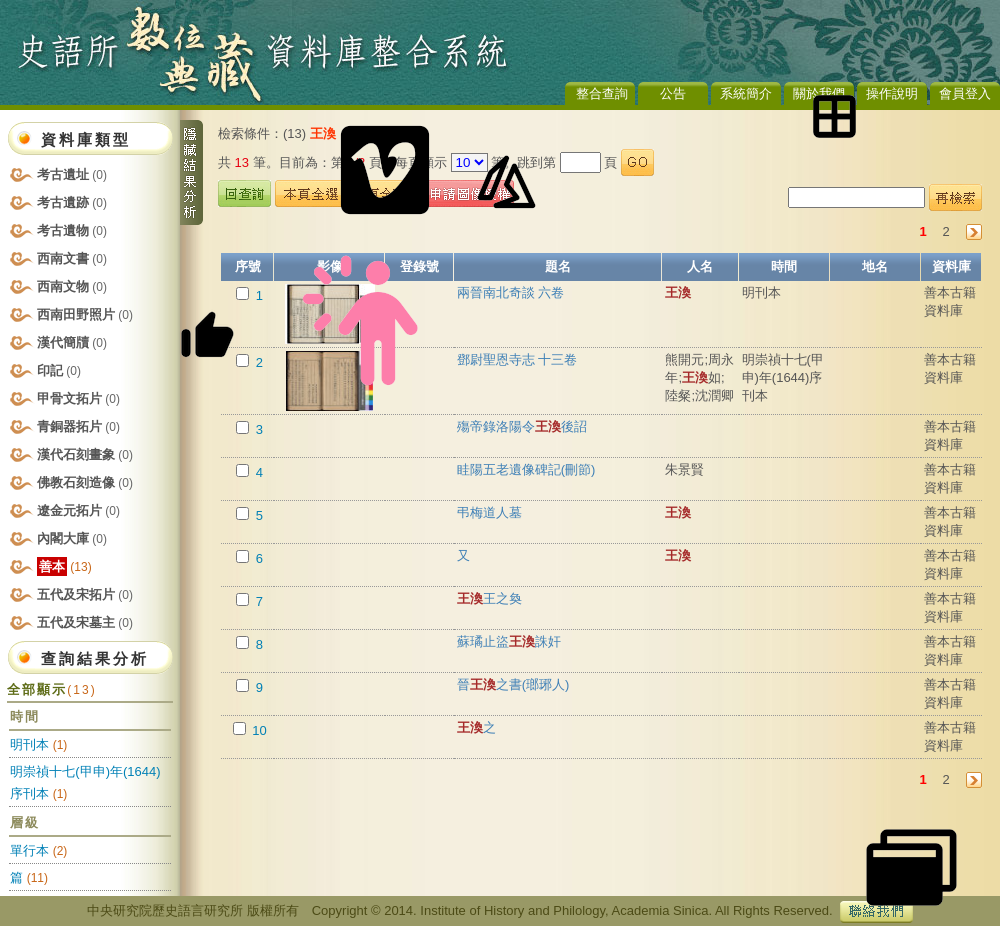 Image resolution: width=1000 pixels, height=926 pixels. I want to click on open vimeo app, so click(385, 170).